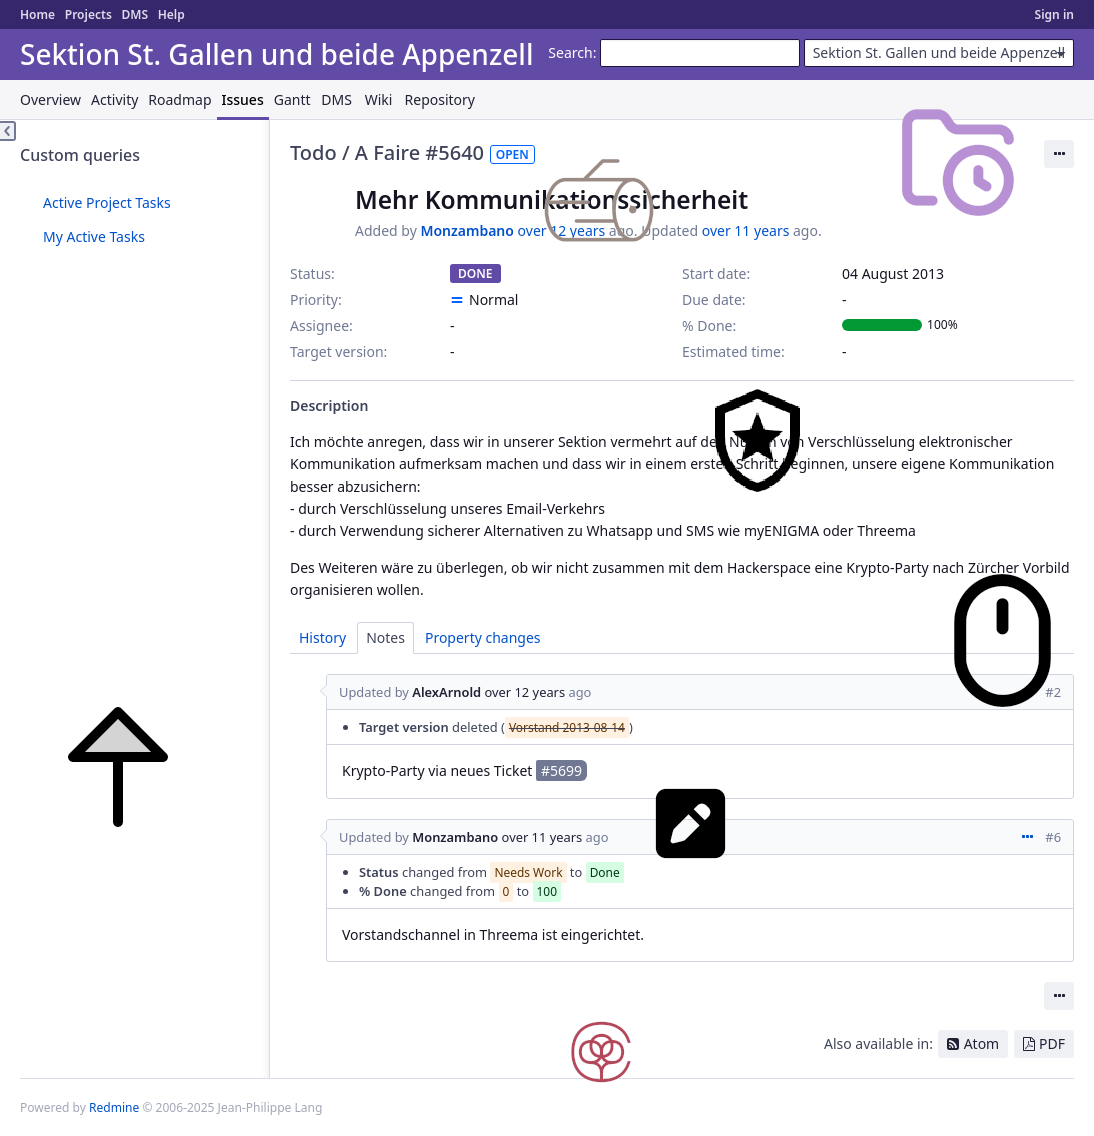  What do you see at coordinates (118, 767) in the screenshot?
I see `scroll to top of page` at bounding box center [118, 767].